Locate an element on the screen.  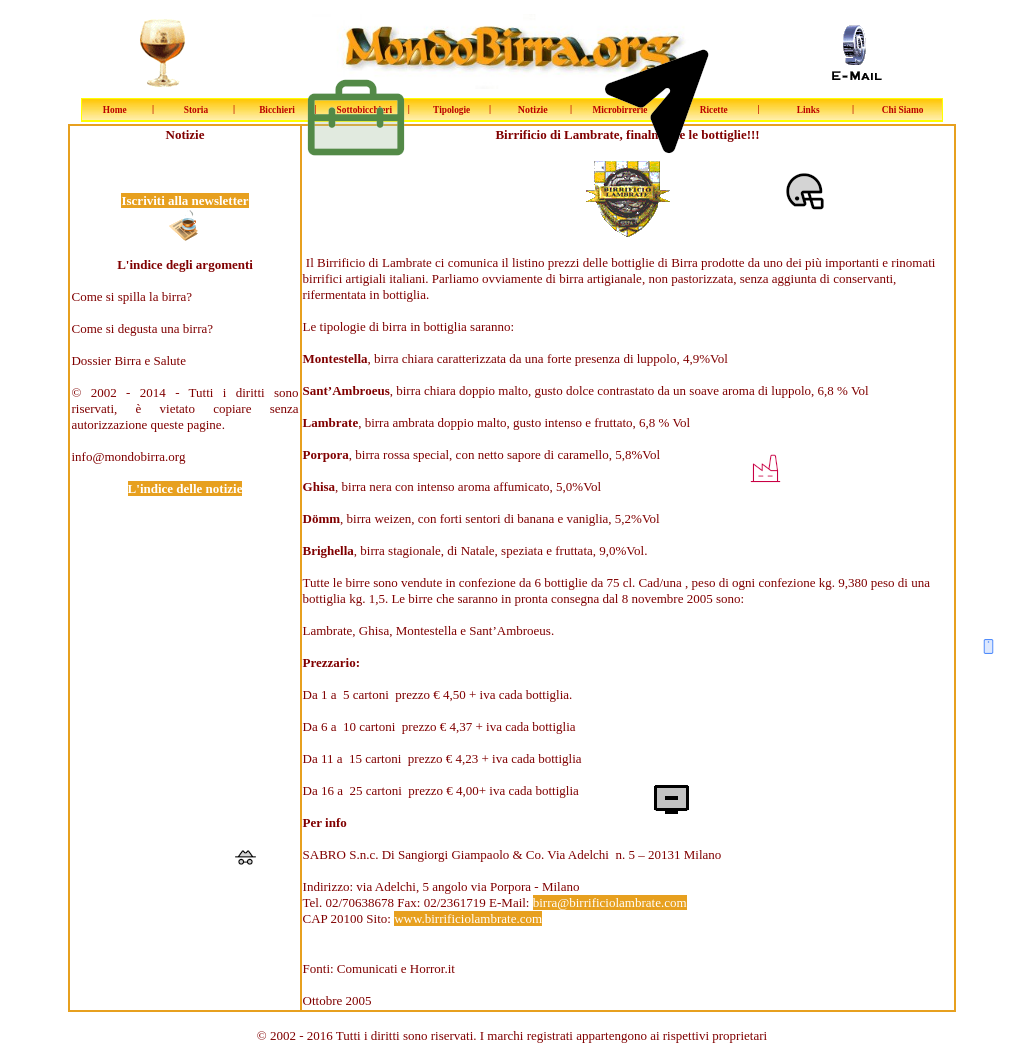
view manufacturing or production facilities is located at coordinates (765, 469).